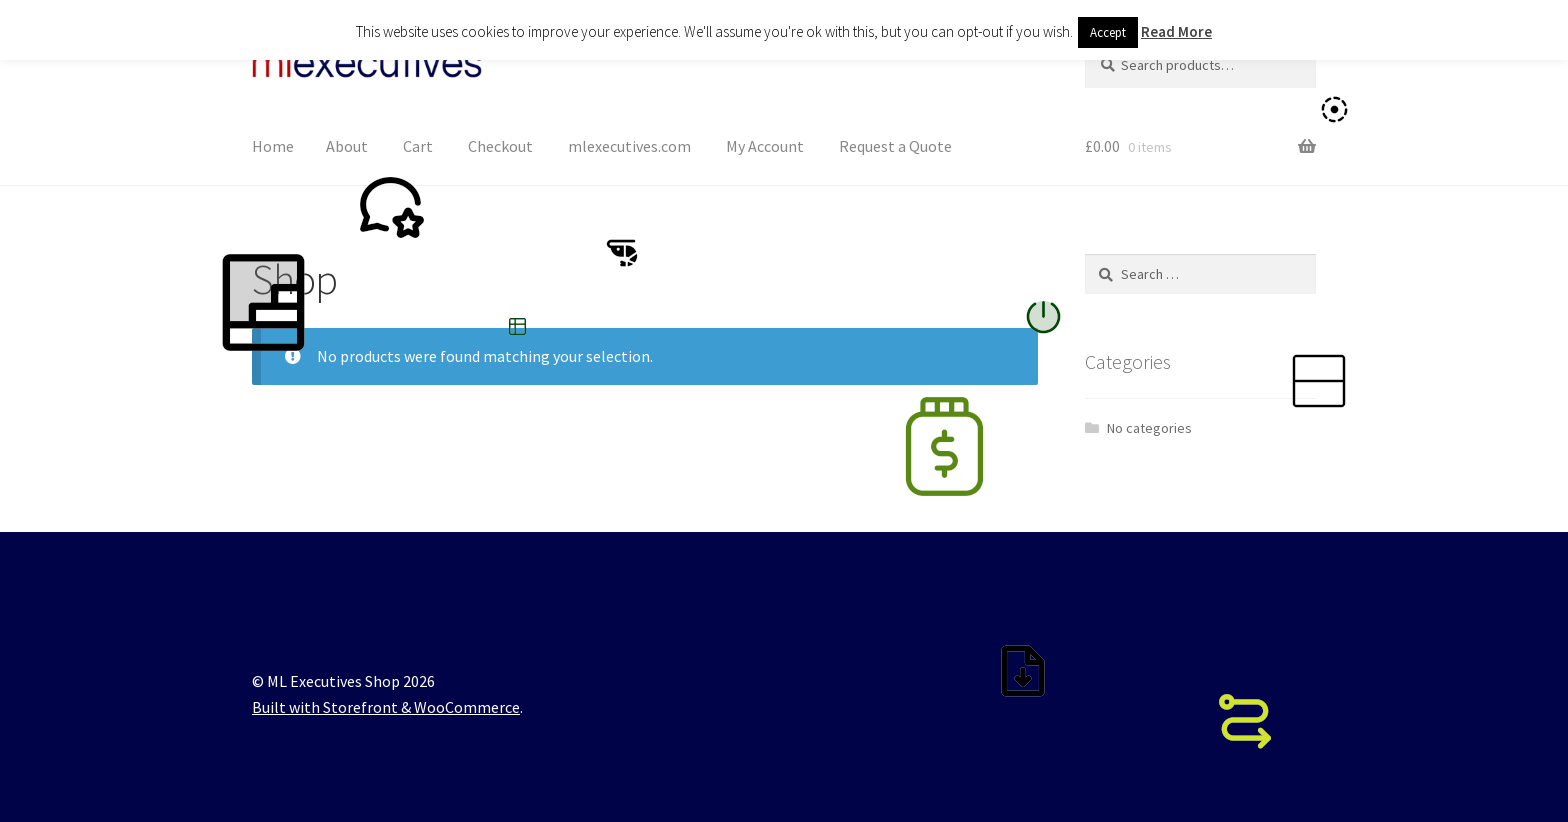 This screenshot has height=822, width=1568. Describe the element at coordinates (1334, 109) in the screenshot. I see `apply tilt-shift blur effect to photo` at that location.